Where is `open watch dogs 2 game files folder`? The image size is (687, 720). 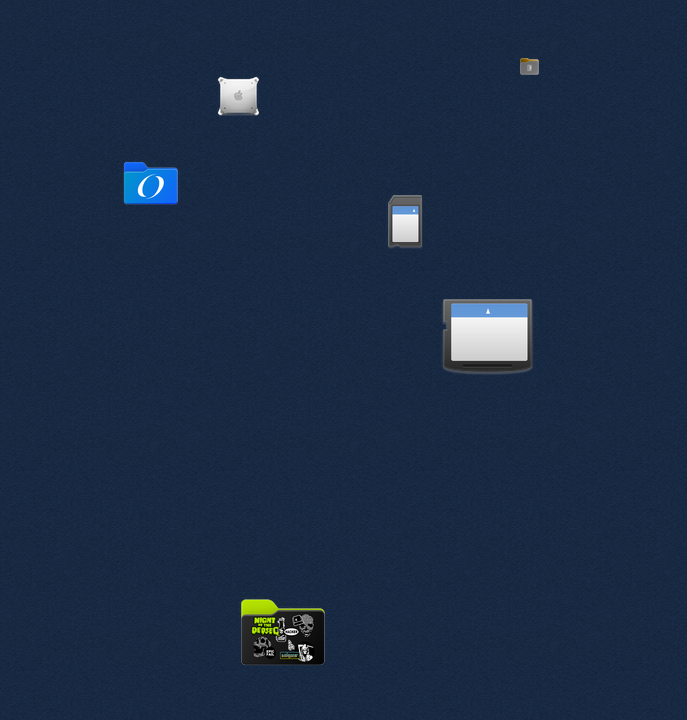 open watch dogs 2 game files folder is located at coordinates (282, 634).